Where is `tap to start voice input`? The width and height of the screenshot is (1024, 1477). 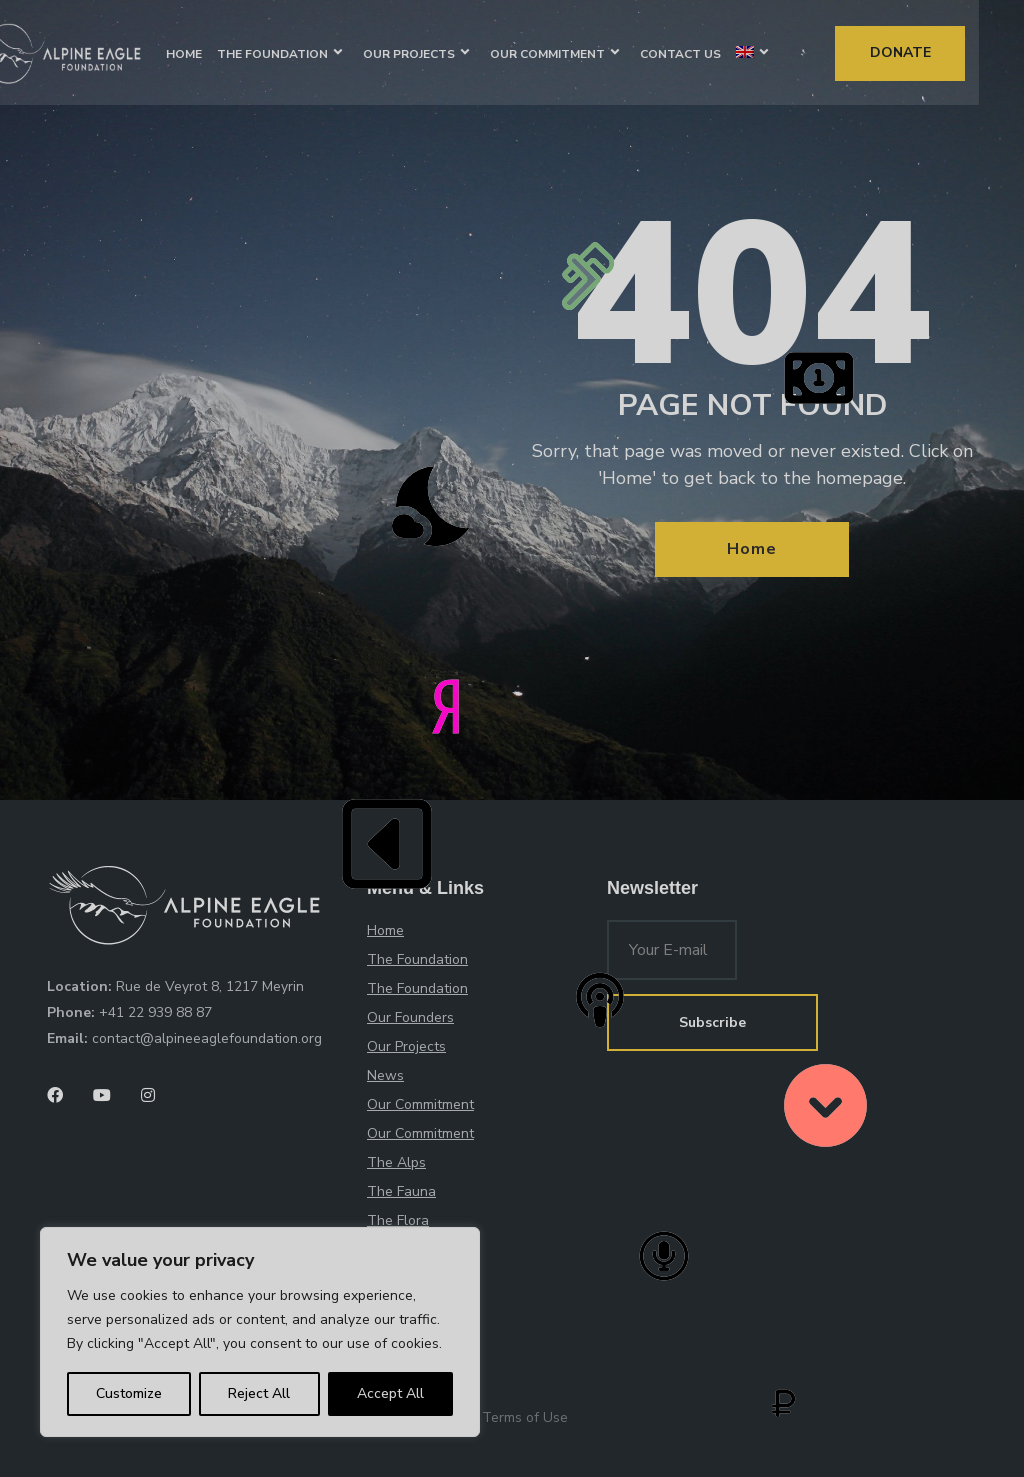 tap to start voice input is located at coordinates (664, 1256).